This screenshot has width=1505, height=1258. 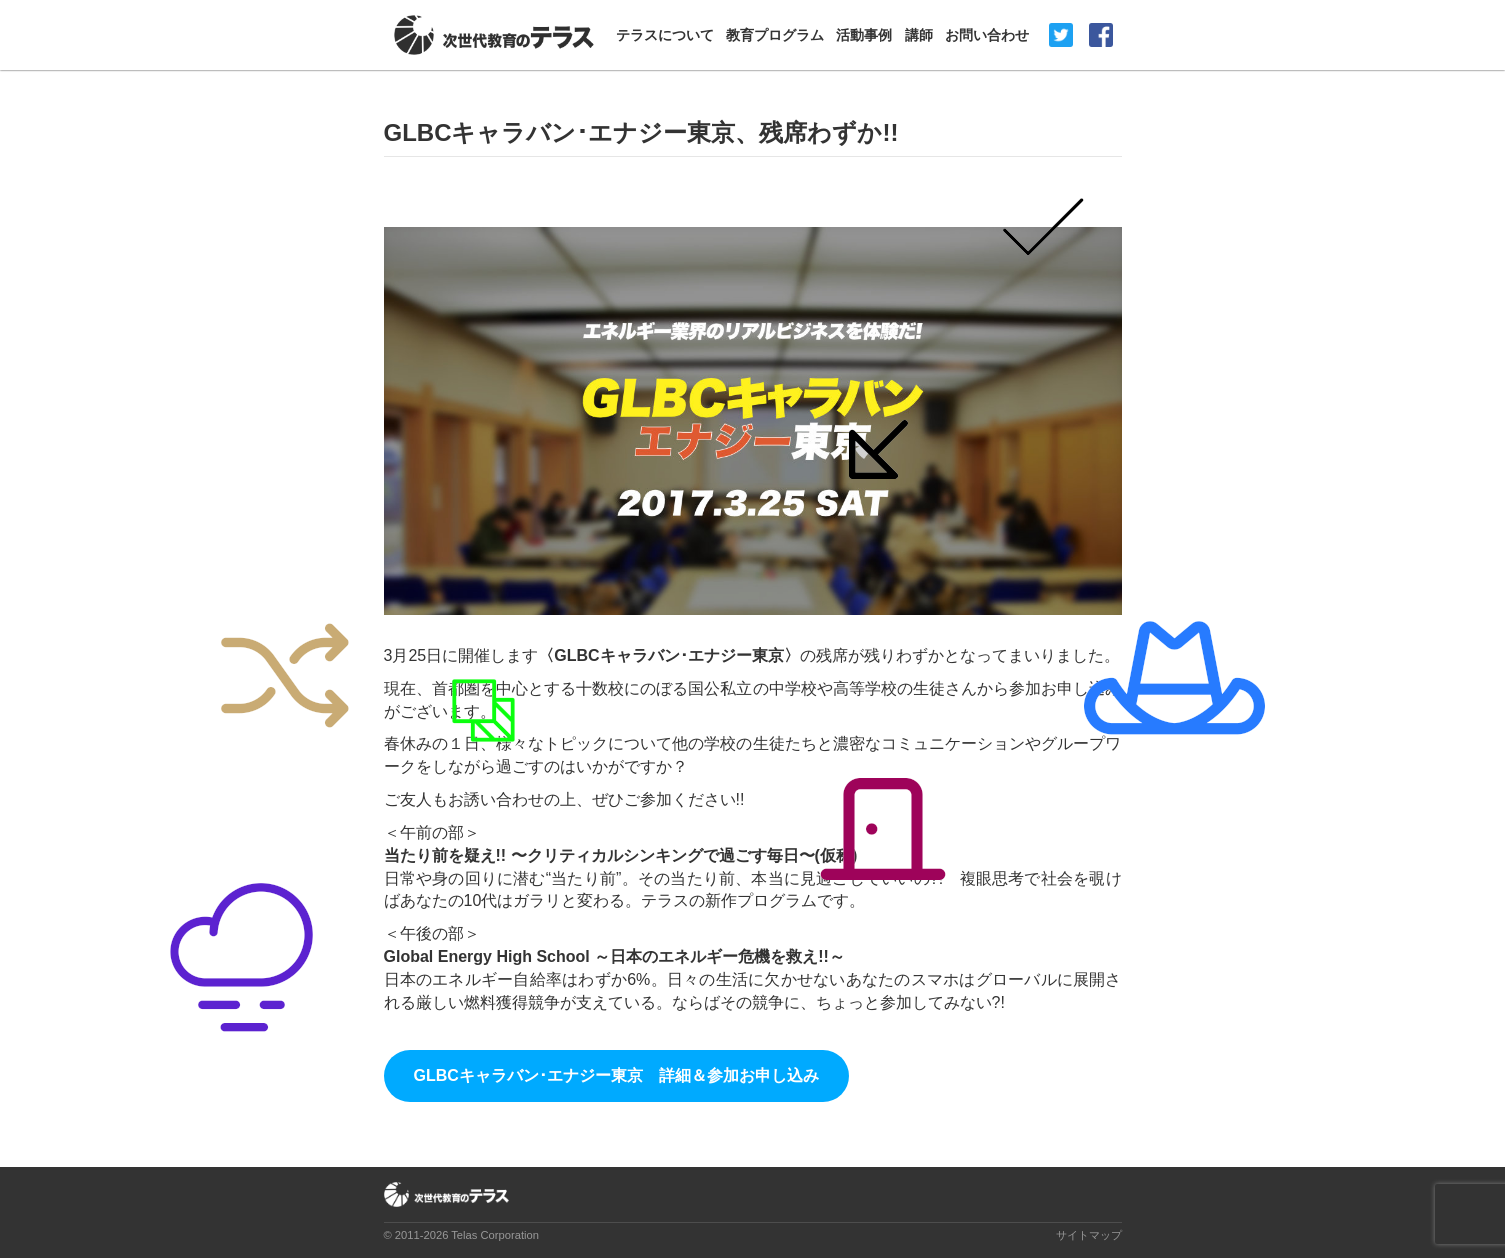 What do you see at coordinates (1174, 683) in the screenshot?
I see `select cowboy hat avatar or profile accessory` at bounding box center [1174, 683].